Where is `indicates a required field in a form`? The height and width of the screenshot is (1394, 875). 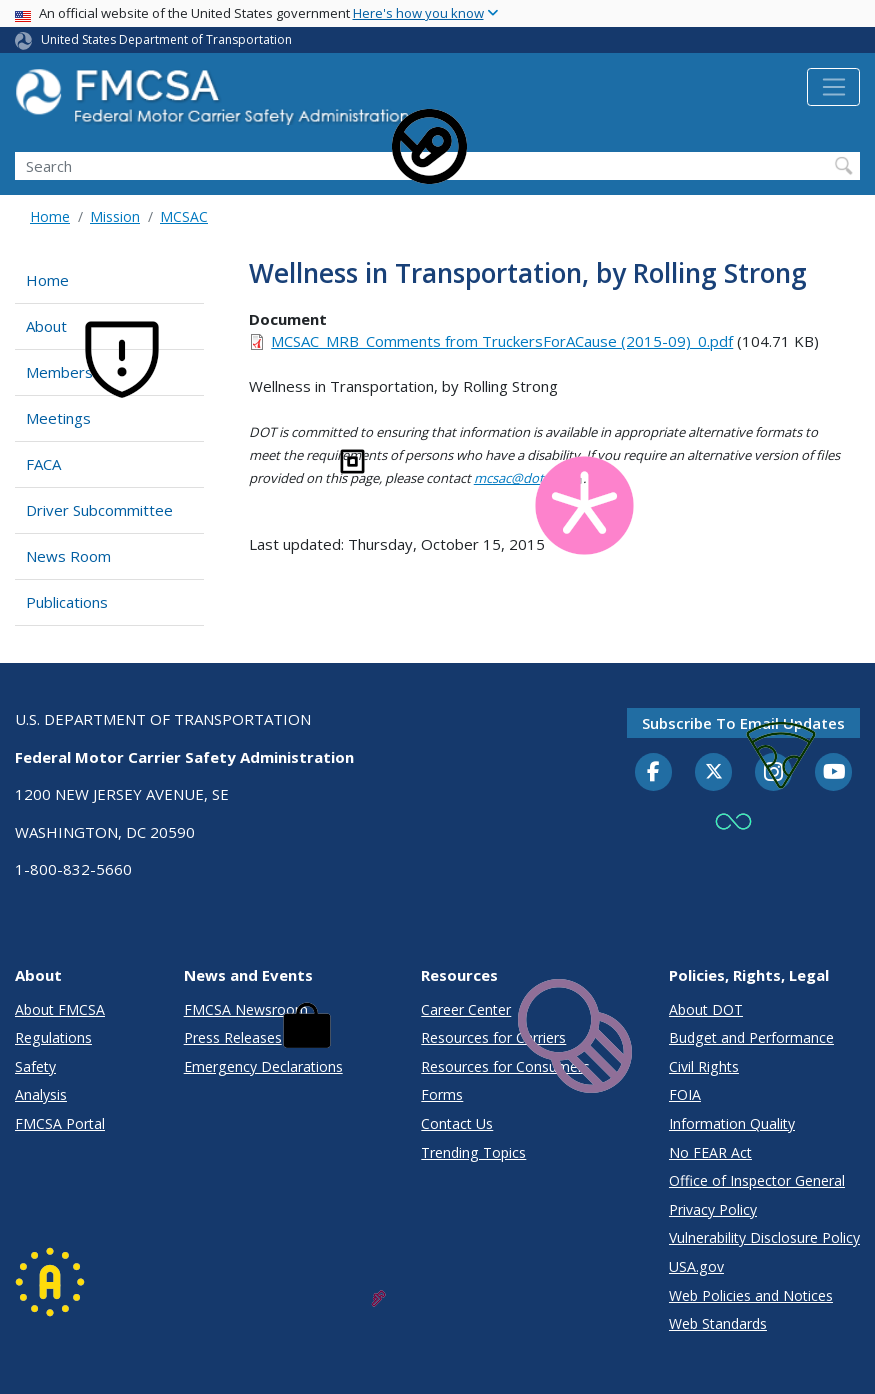 indicates a required field in a form is located at coordinates (584, 505).